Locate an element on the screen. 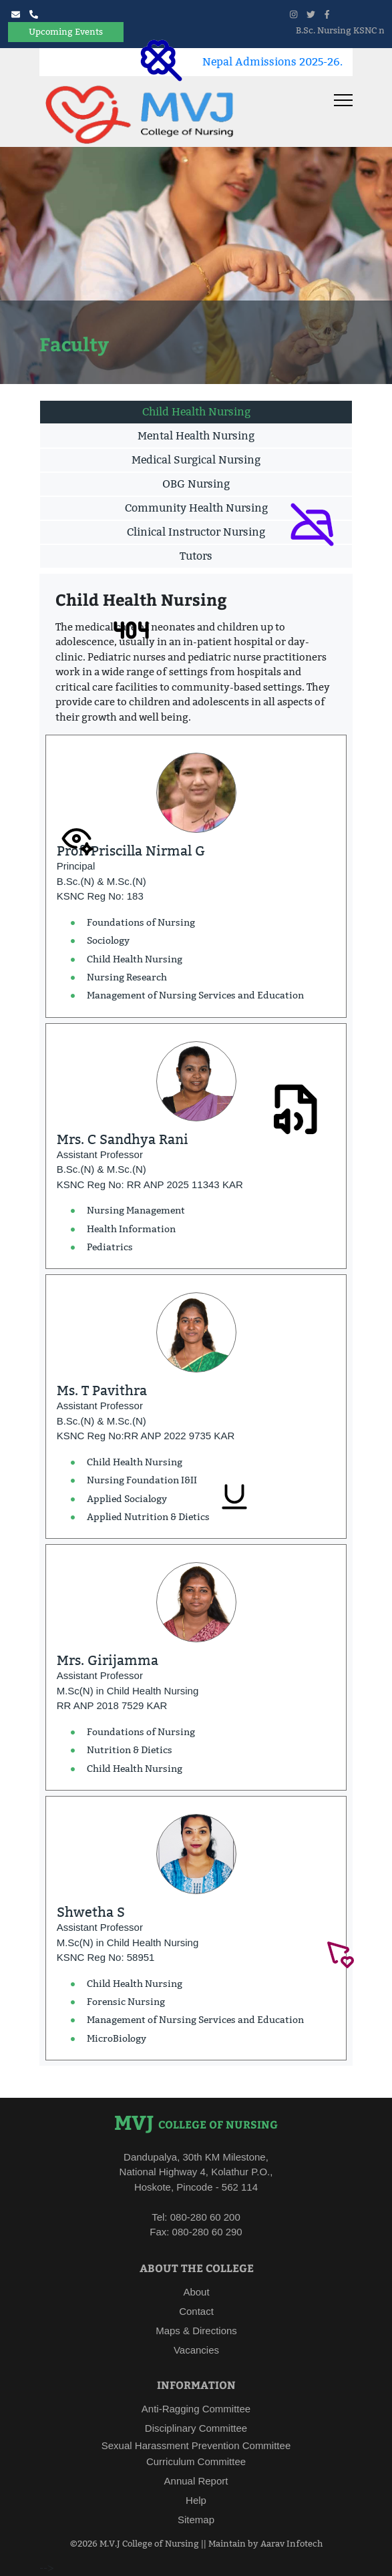  indicates luck or bonus feature is located at coordinates (160, 59).